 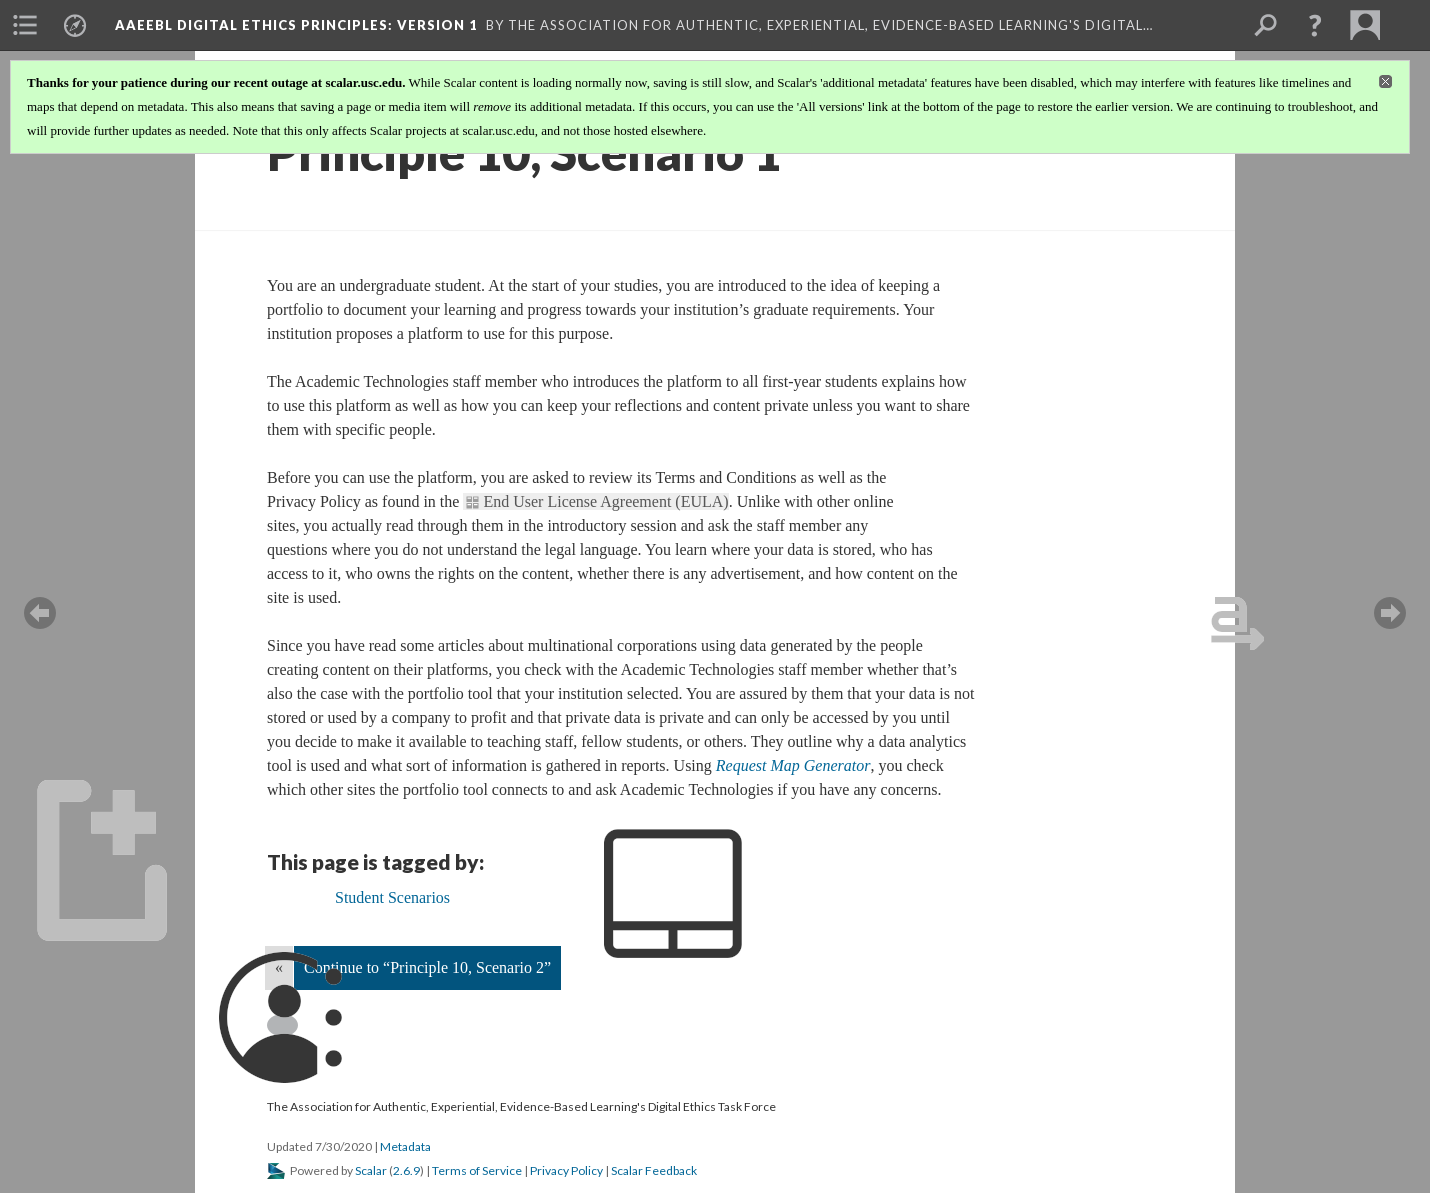 I want to click on create a new document, so click(x=102, y=855).